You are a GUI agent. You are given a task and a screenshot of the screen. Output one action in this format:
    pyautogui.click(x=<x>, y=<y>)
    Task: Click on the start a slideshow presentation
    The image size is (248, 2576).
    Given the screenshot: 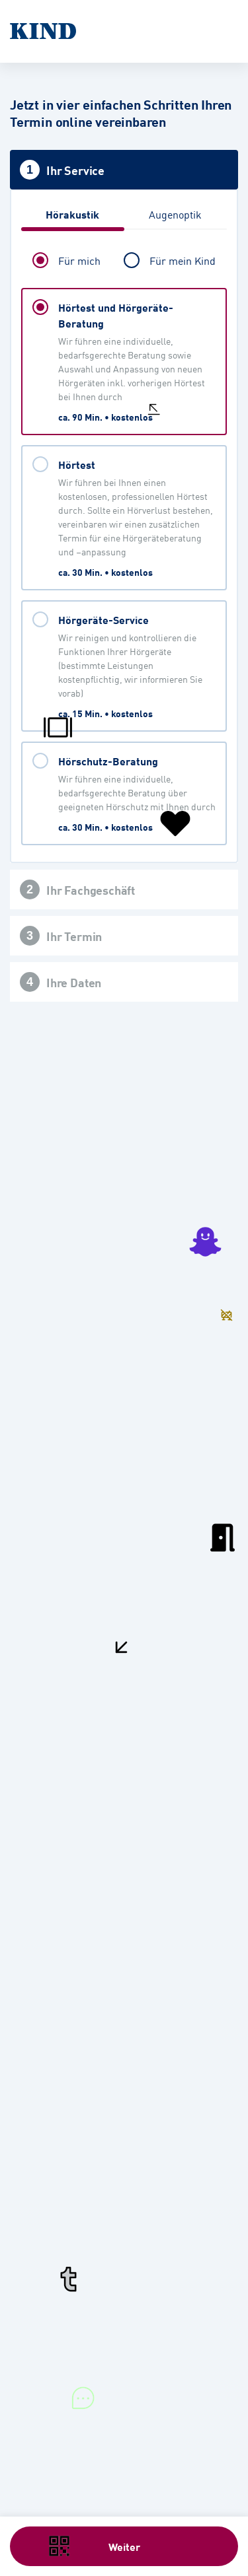 What is the action you would take?
    pyautogui.click(x=58, y=727)
    